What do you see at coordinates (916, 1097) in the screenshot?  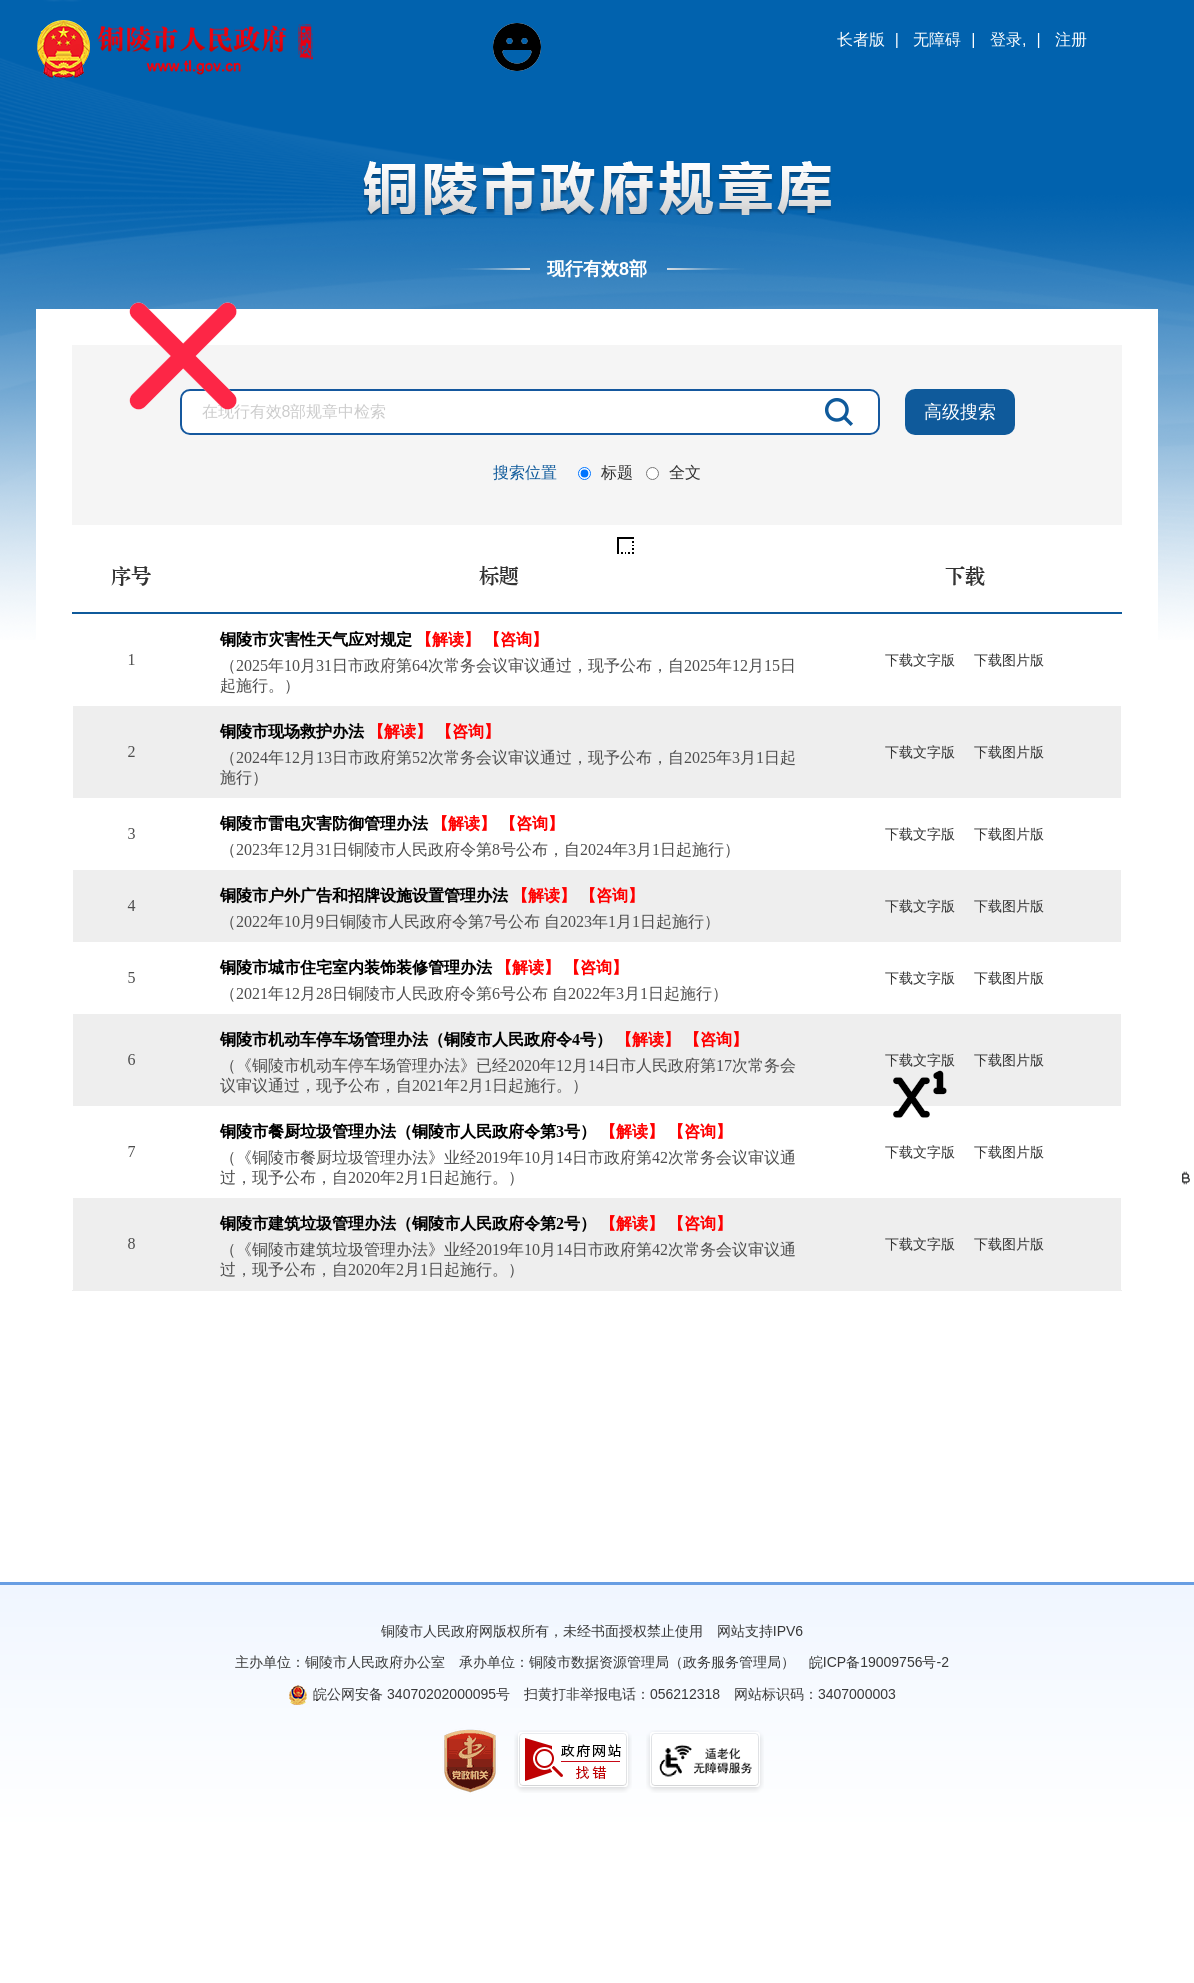 I see `apply superscript formatting to selected text` at bounding box center [916, 1097].